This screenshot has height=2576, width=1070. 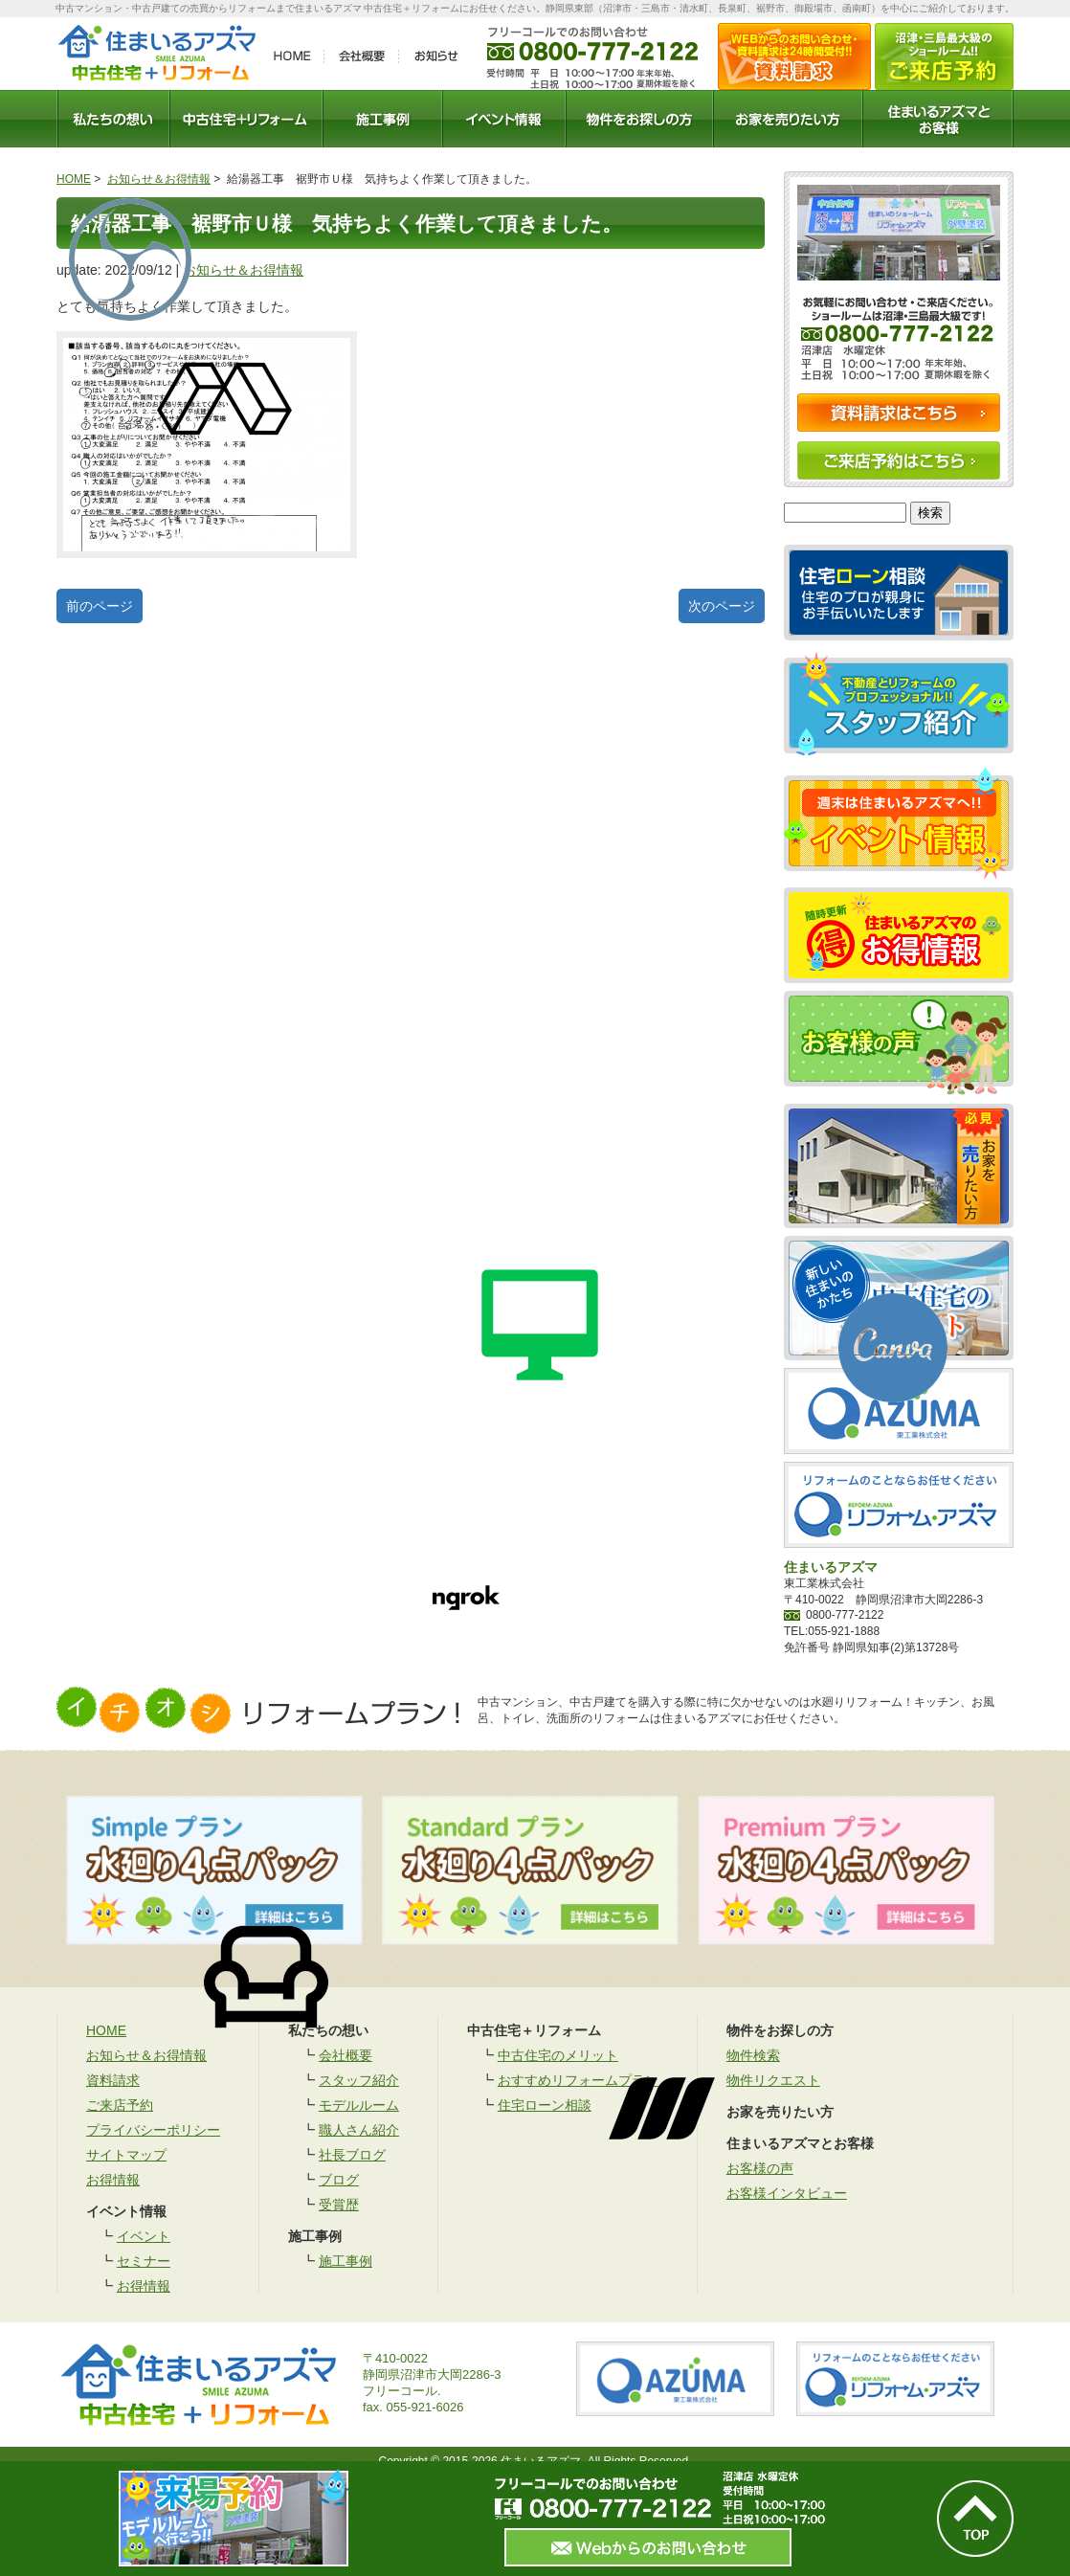 I want to click on ngrok service integration or connection, so click(x=466, y=1598).